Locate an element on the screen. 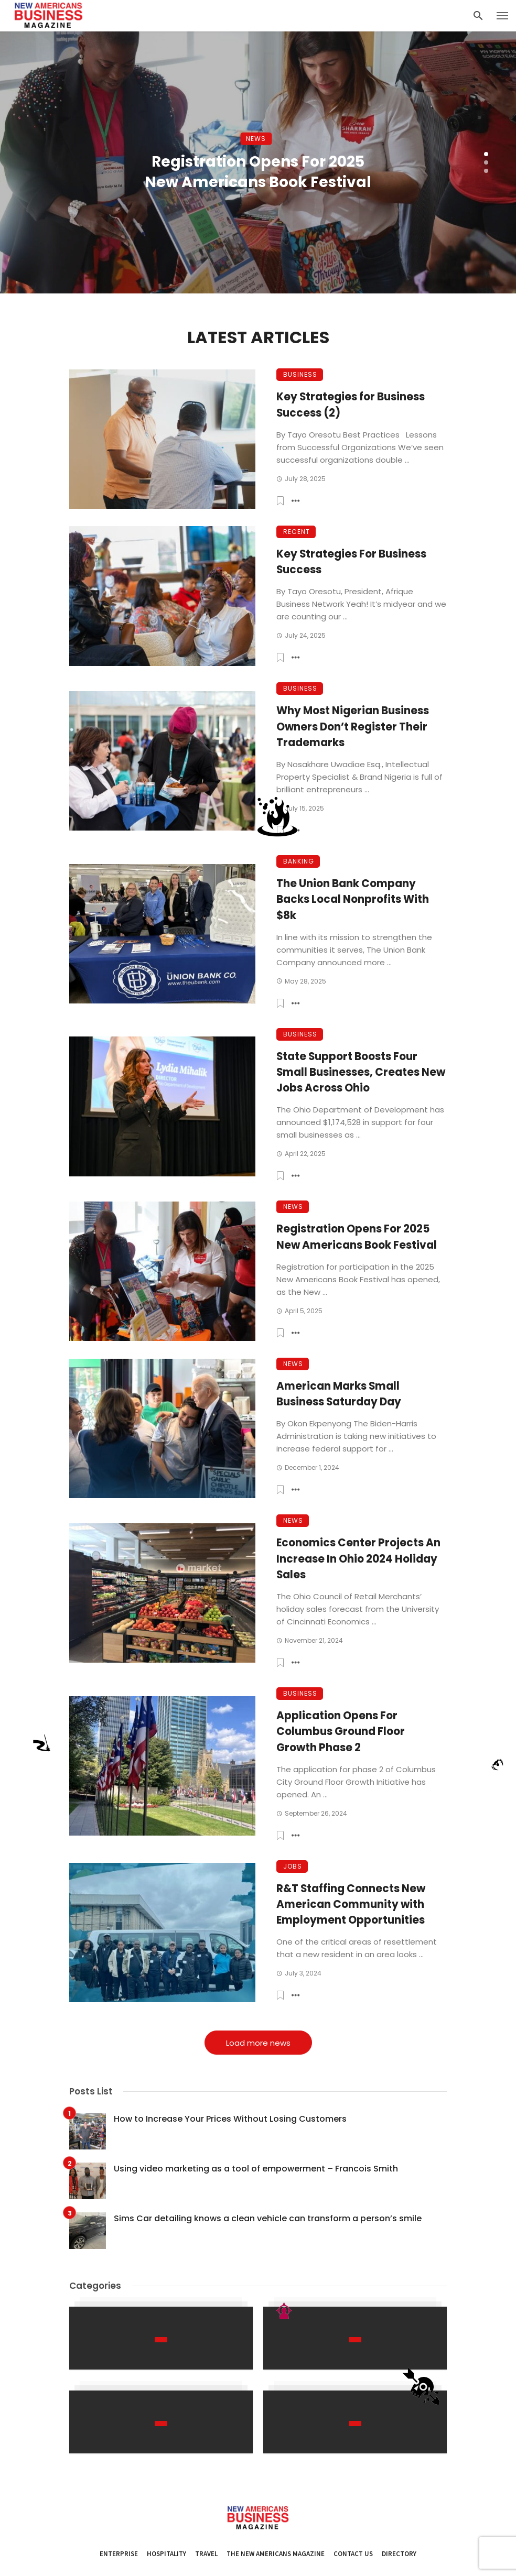  activate laser attack ability is located at coordinates (41, 1743).